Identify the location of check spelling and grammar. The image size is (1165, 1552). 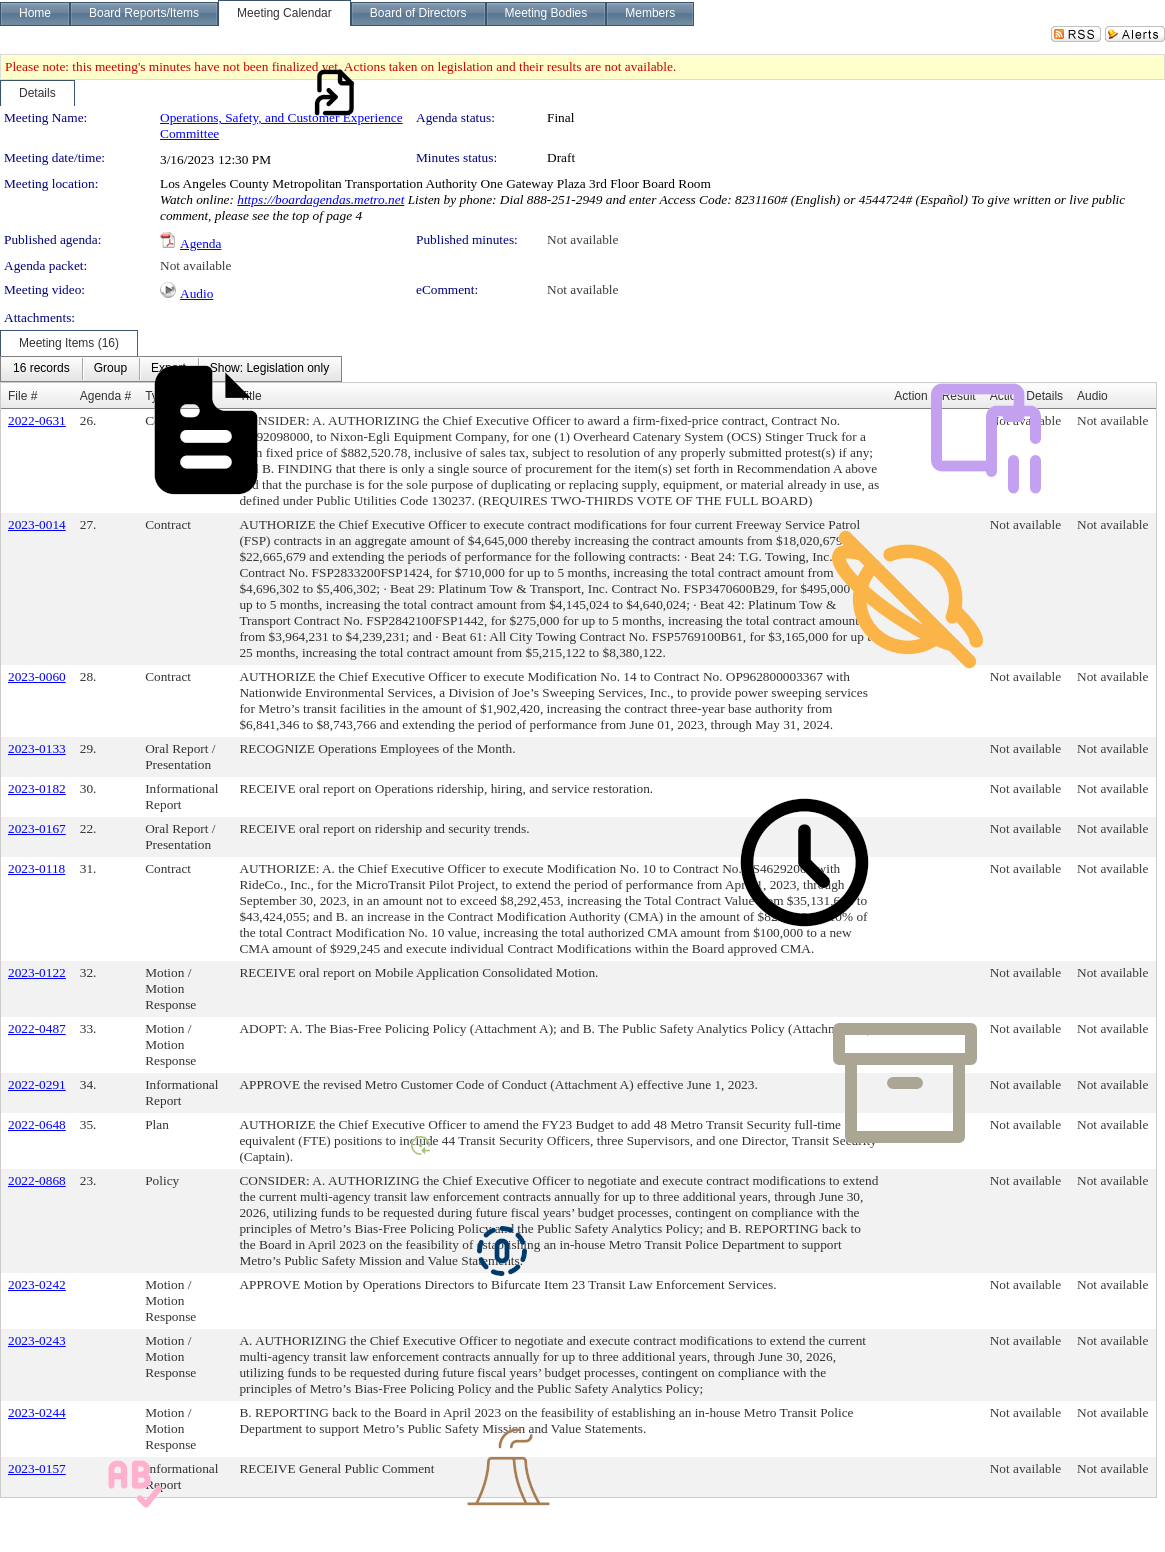
(133, 1482).